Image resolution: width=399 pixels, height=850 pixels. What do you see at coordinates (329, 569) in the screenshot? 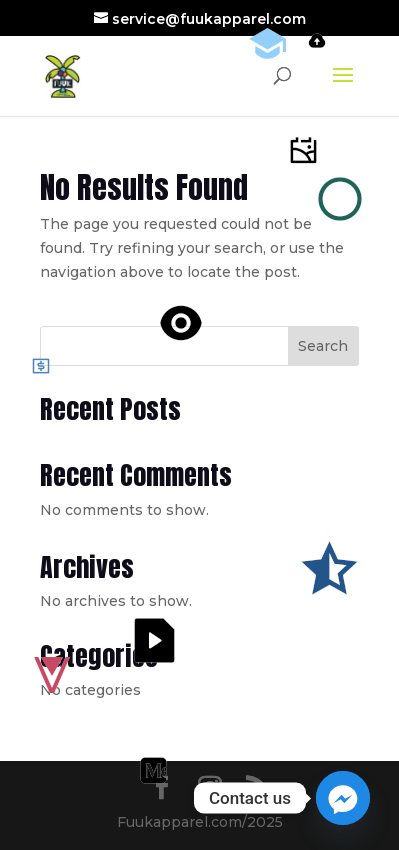
I see `indicates a partial or half rating` at bounding box center [329, 569].